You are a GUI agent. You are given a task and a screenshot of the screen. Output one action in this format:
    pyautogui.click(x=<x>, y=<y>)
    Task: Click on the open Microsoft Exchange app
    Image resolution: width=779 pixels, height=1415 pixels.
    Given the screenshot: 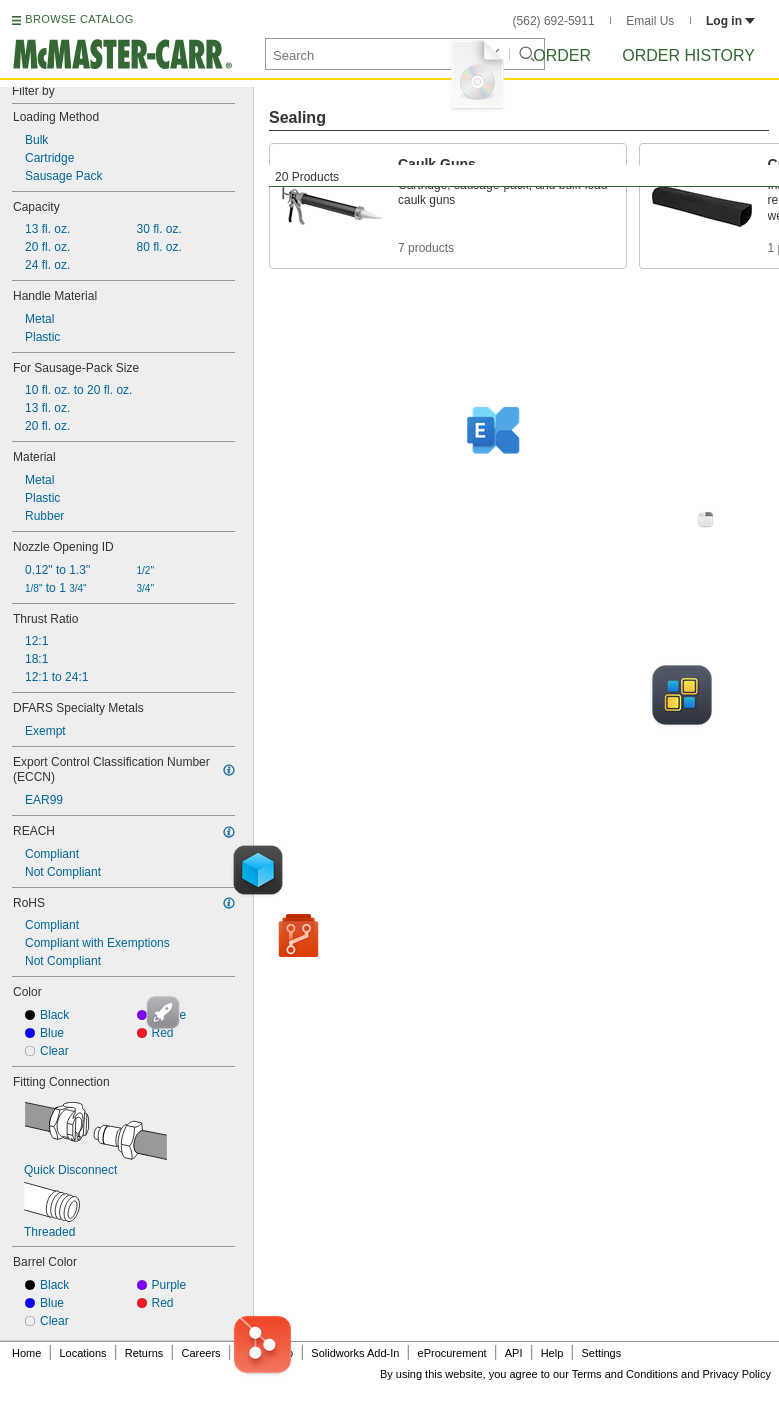 What is the action you would take?
    pyautogui.click(x=493, y=430)
    